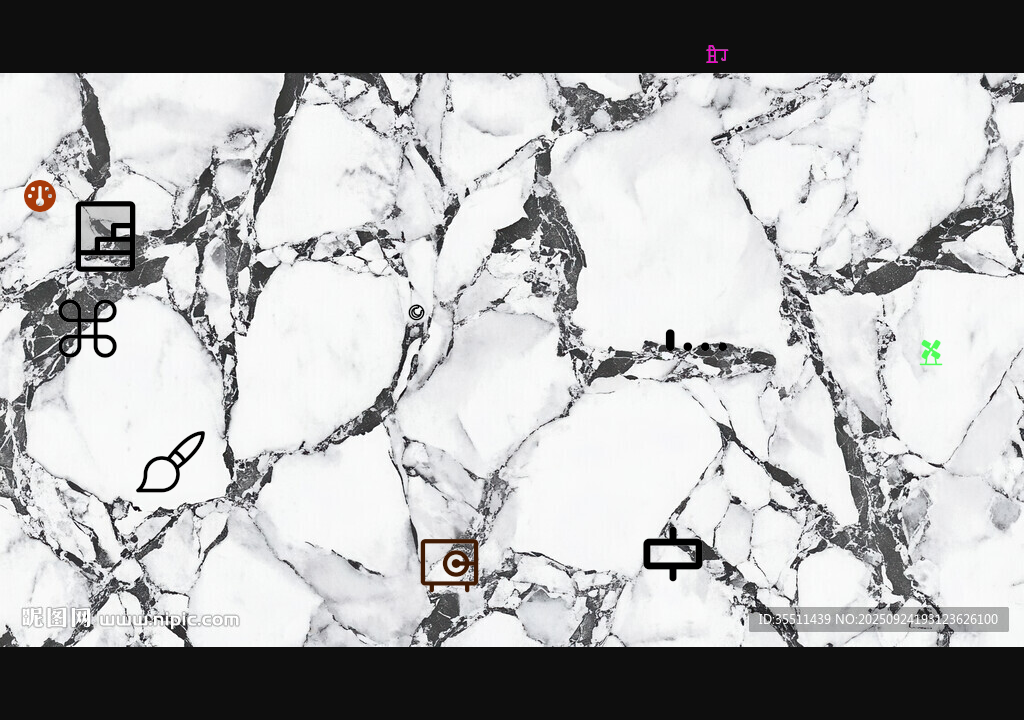  Describe the element at coordinates (449, 563) in the screenshot. I see `access secure storage or vault` at that location.